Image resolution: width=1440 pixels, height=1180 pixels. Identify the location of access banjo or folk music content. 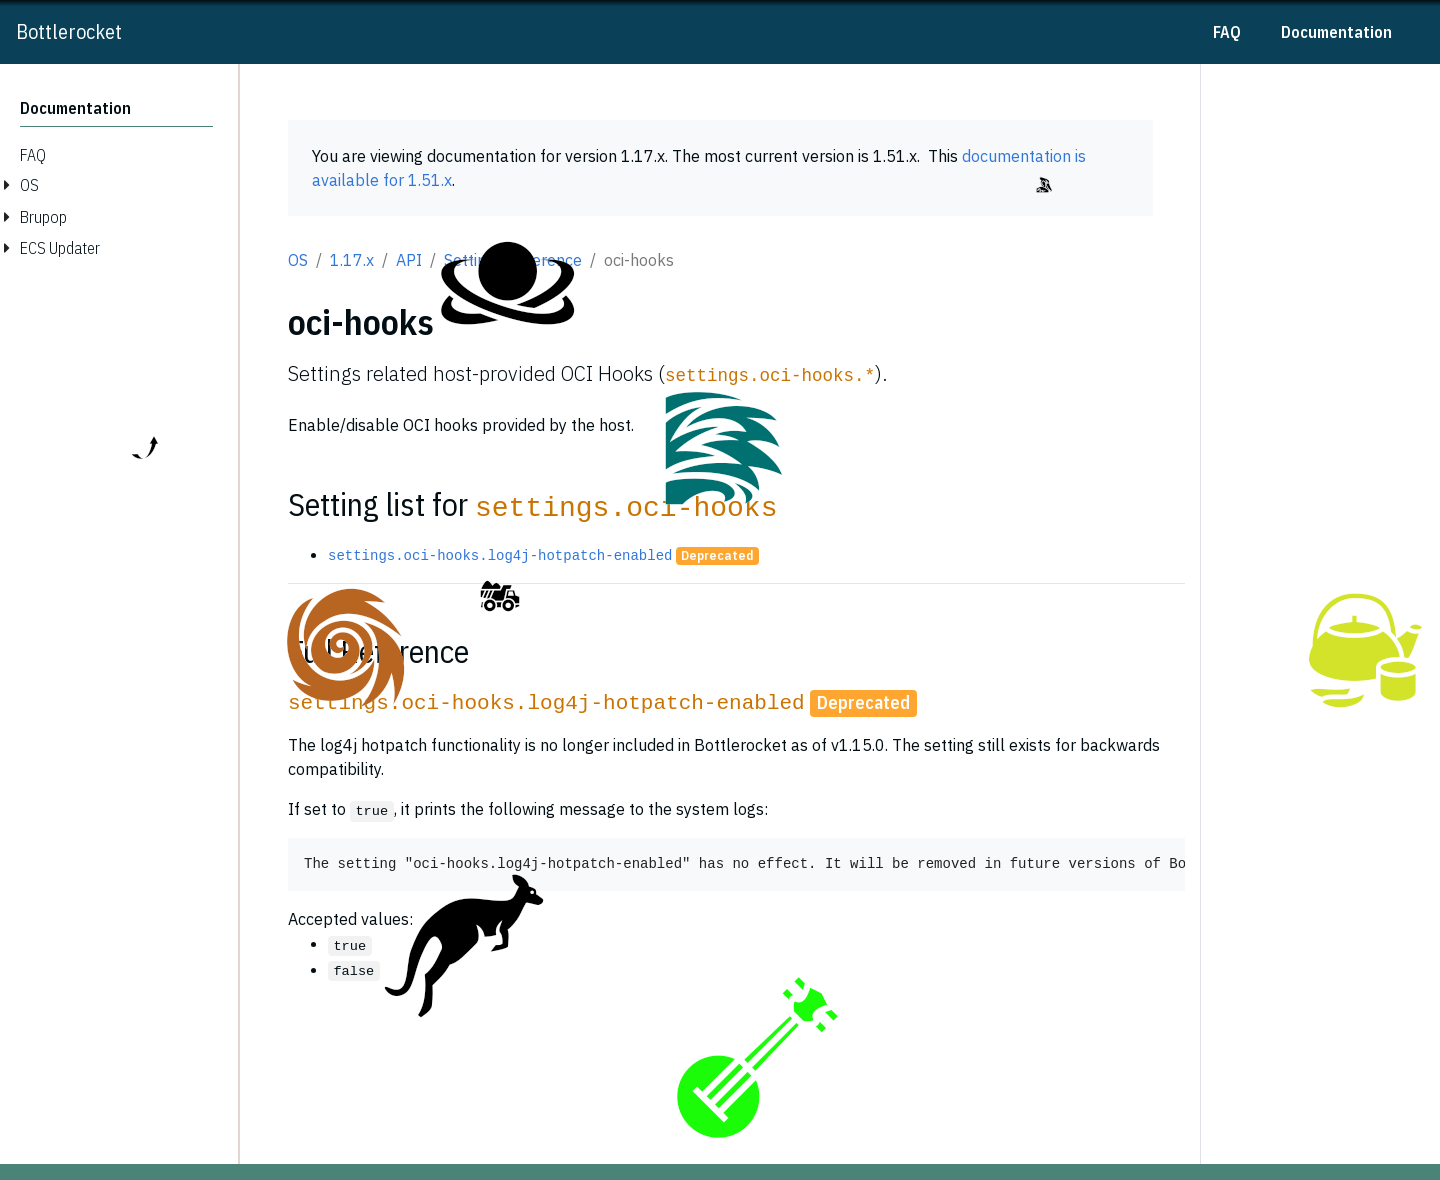
(757, 1057).